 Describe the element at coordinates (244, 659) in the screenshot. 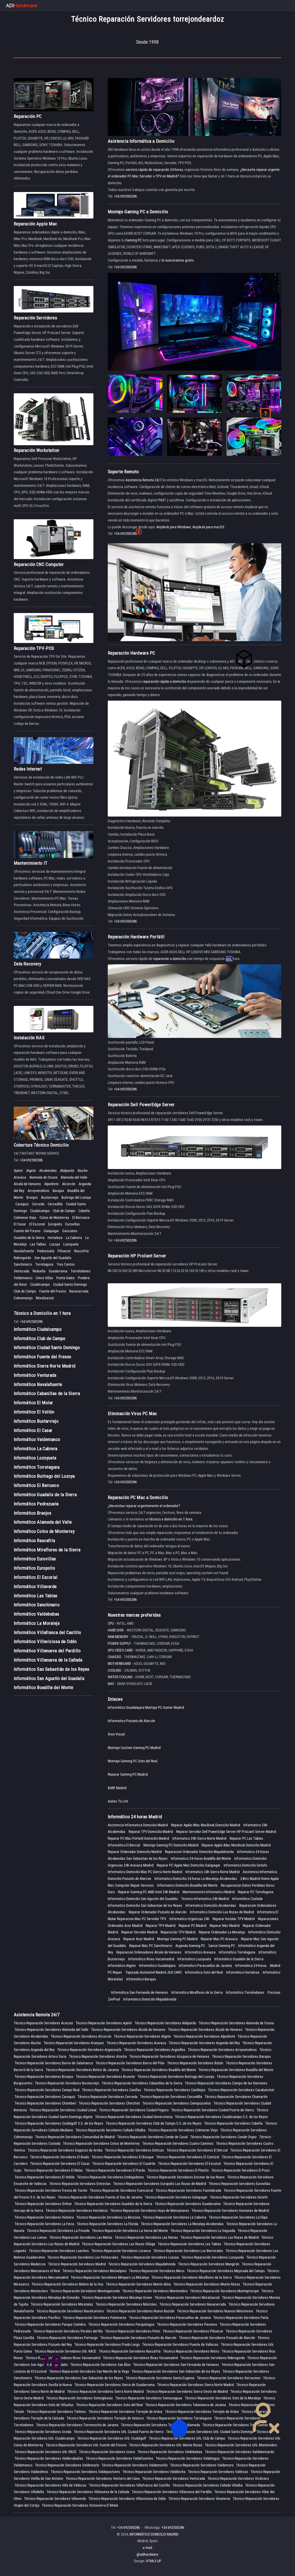

I see `view package or shipment details` at that location.